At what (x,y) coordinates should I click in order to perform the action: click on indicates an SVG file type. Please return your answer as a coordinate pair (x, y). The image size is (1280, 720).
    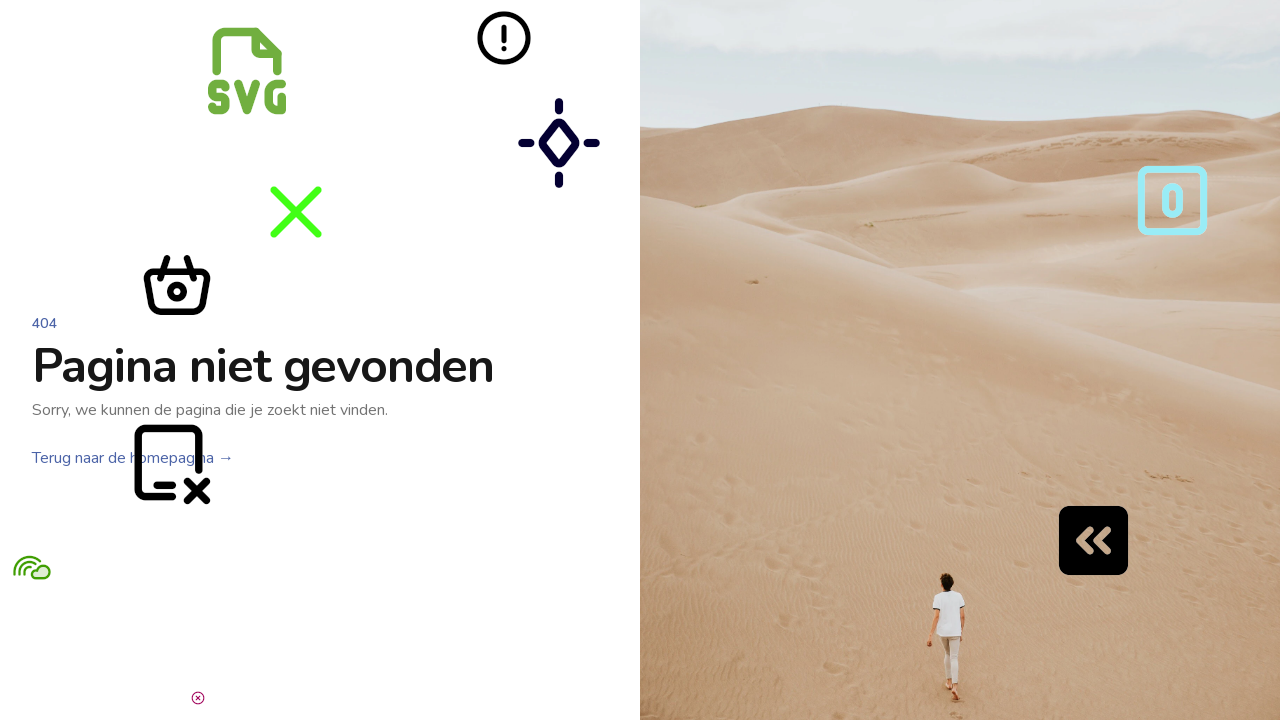
    Looking at the image, I should click on (247, 71).